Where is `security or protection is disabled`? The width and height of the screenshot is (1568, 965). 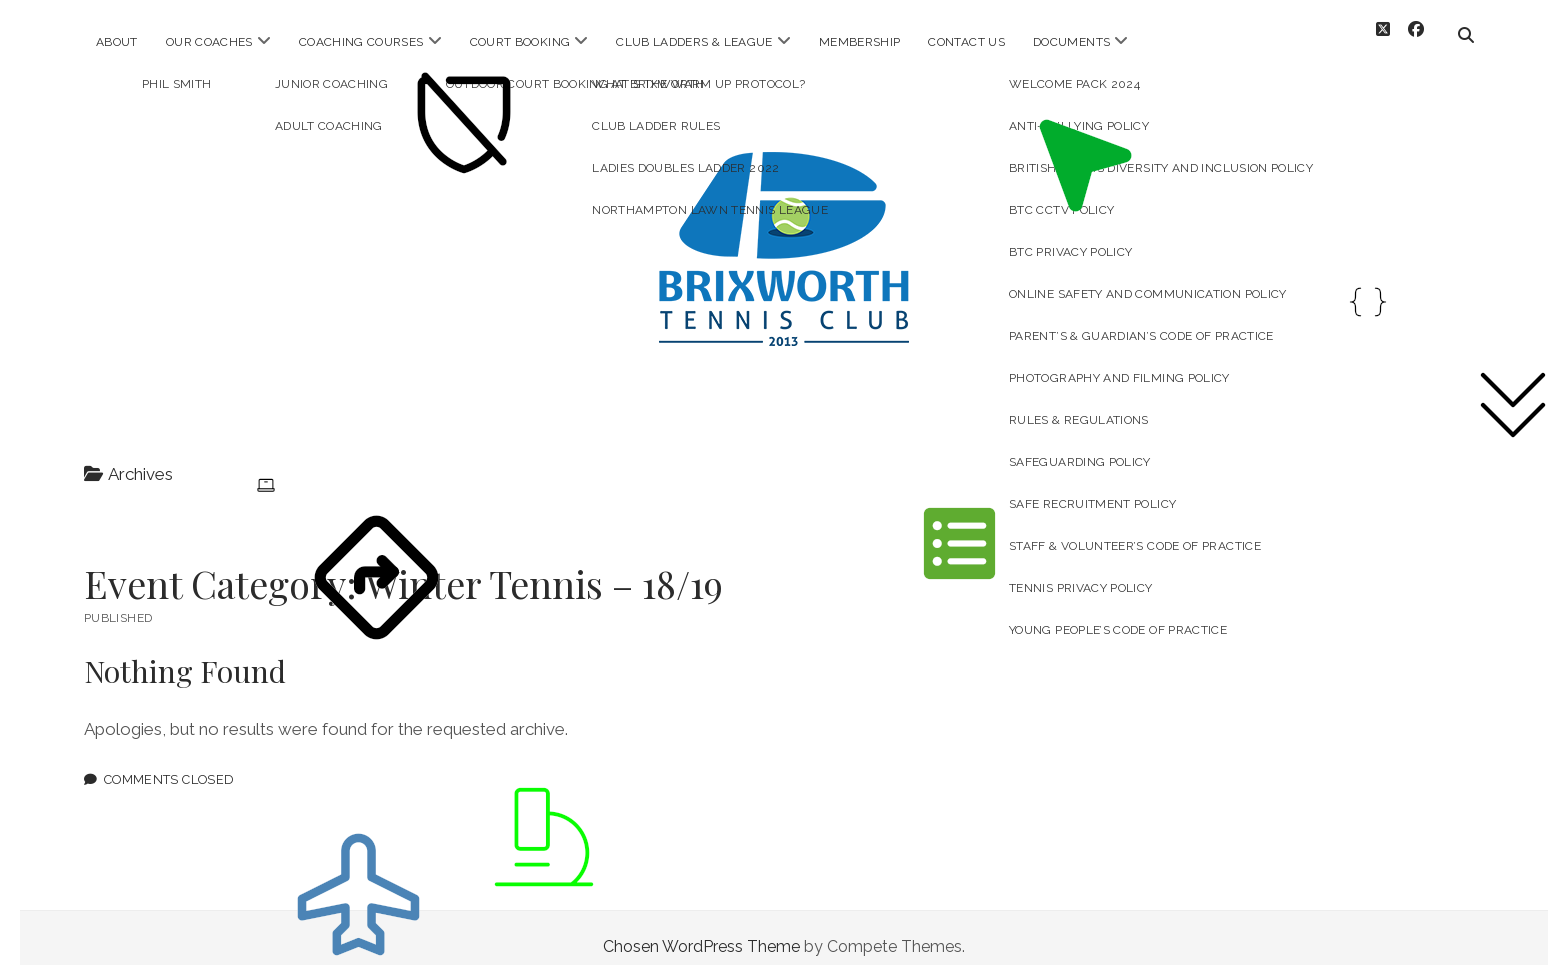 security or protection is disabled is located at coordinates (464, 119).